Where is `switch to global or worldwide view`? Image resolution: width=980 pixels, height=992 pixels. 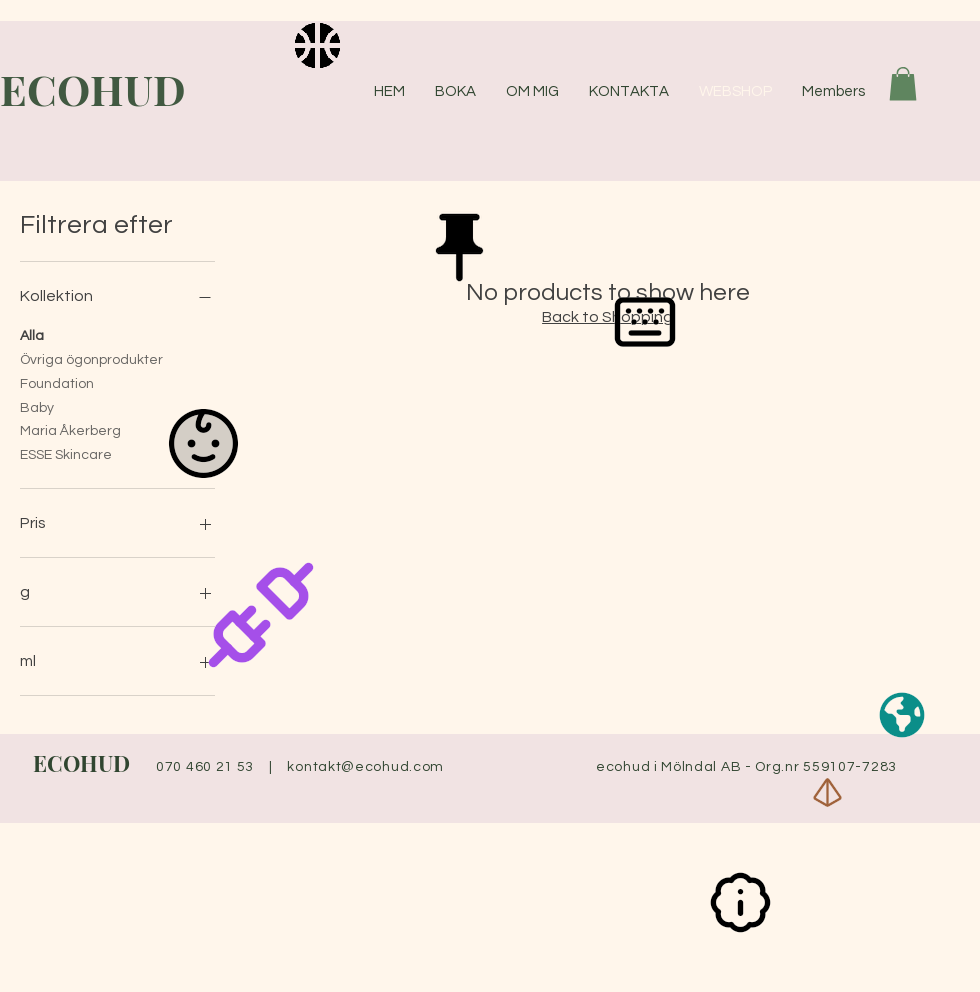
switch to global or worldwide view is located at coordinates (902, 715).